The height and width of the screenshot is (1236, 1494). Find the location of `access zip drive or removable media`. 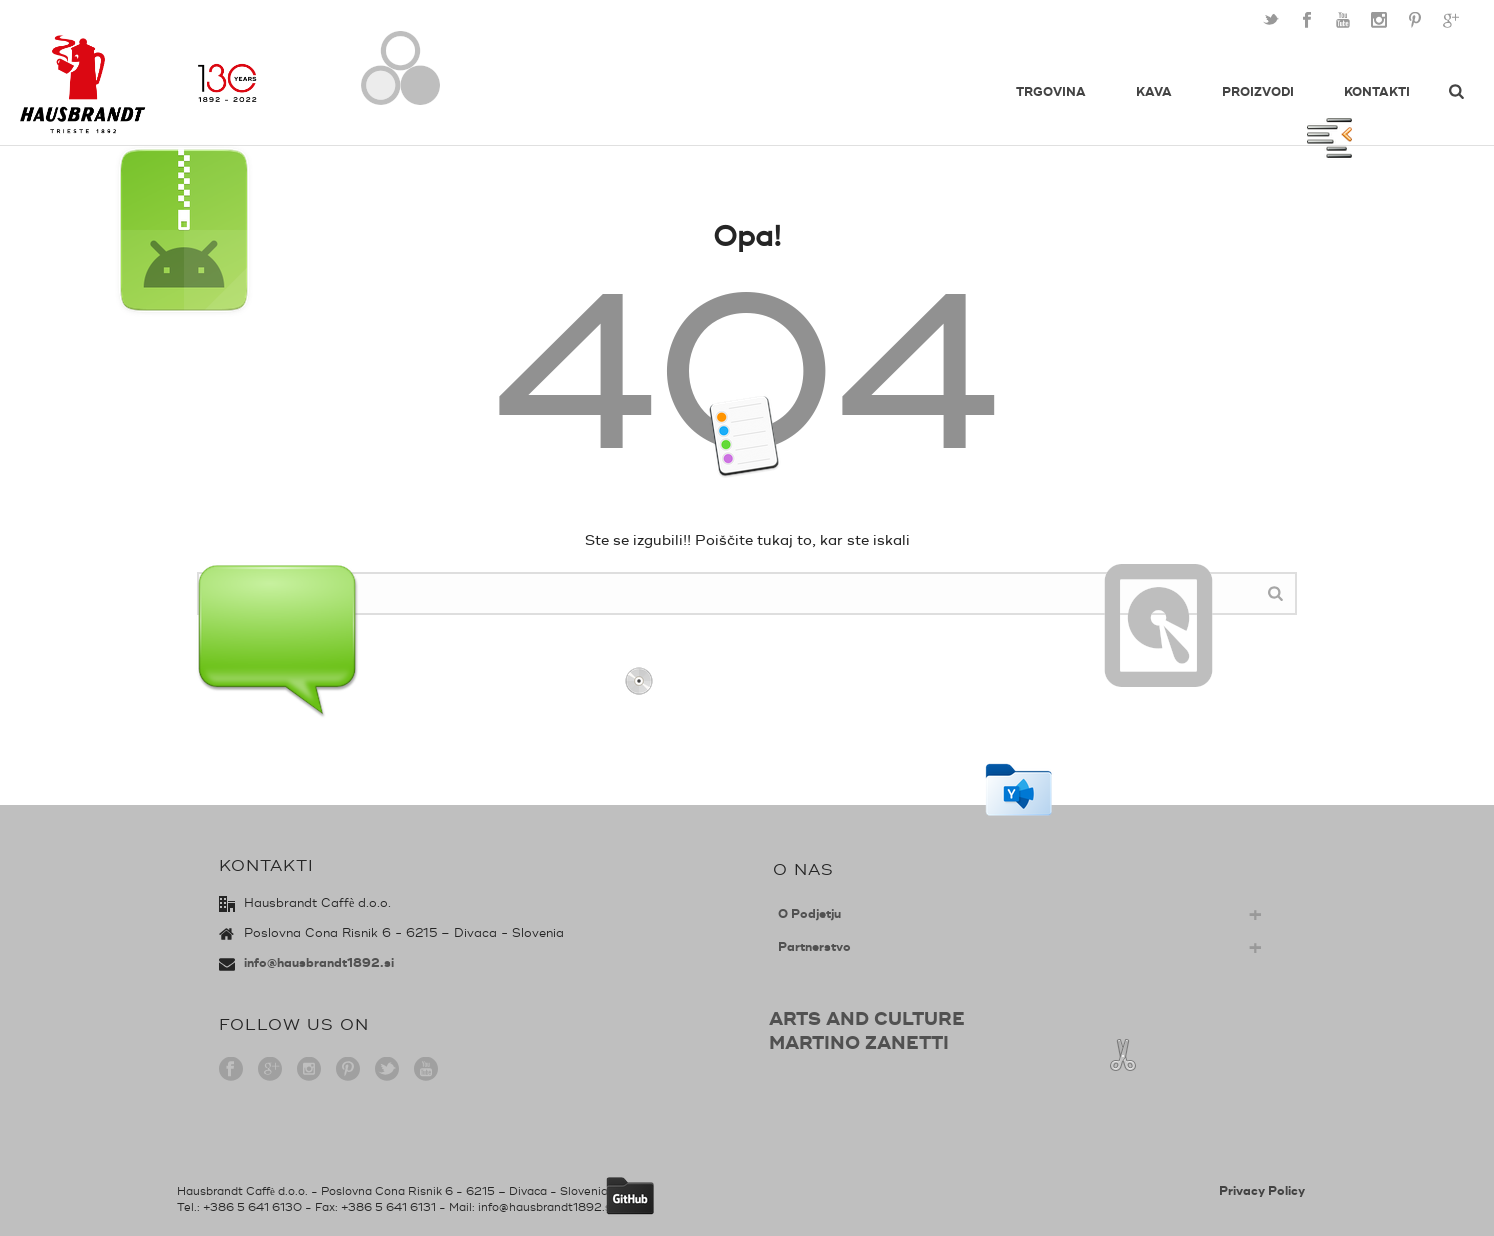

access zip drive or removable media is located at coordinates (1158, 625).